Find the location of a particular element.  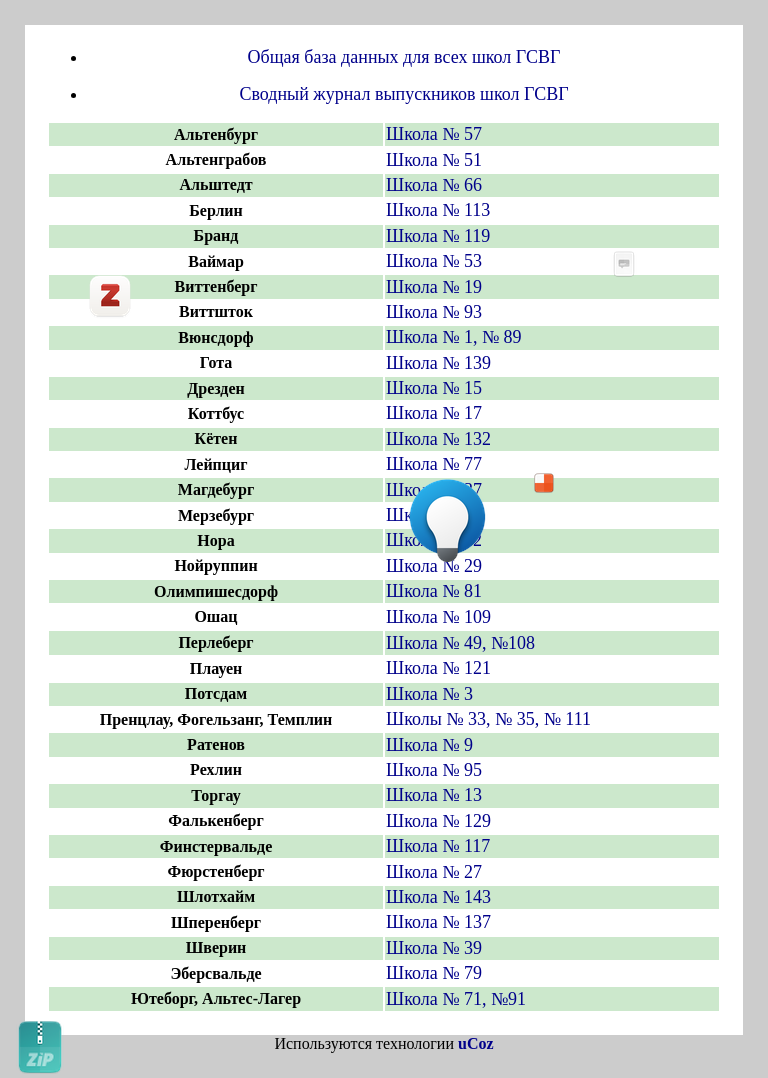

open a compressed zip archive is located at coordinates (40, 1047).